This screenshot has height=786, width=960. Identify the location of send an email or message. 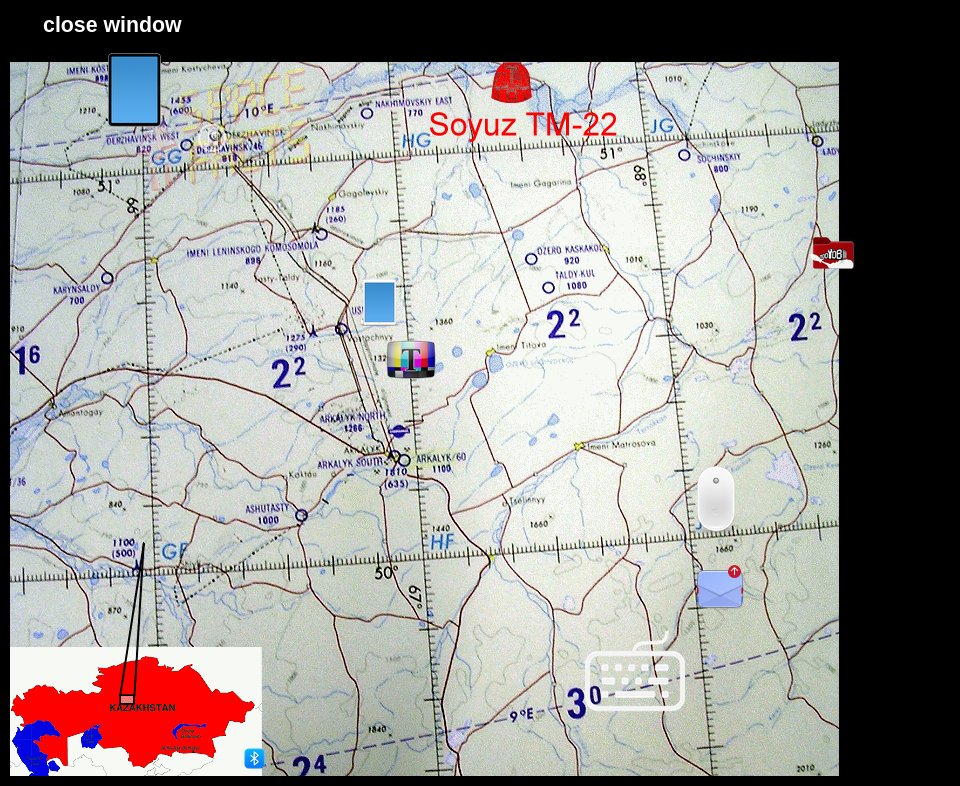
(720, 589).